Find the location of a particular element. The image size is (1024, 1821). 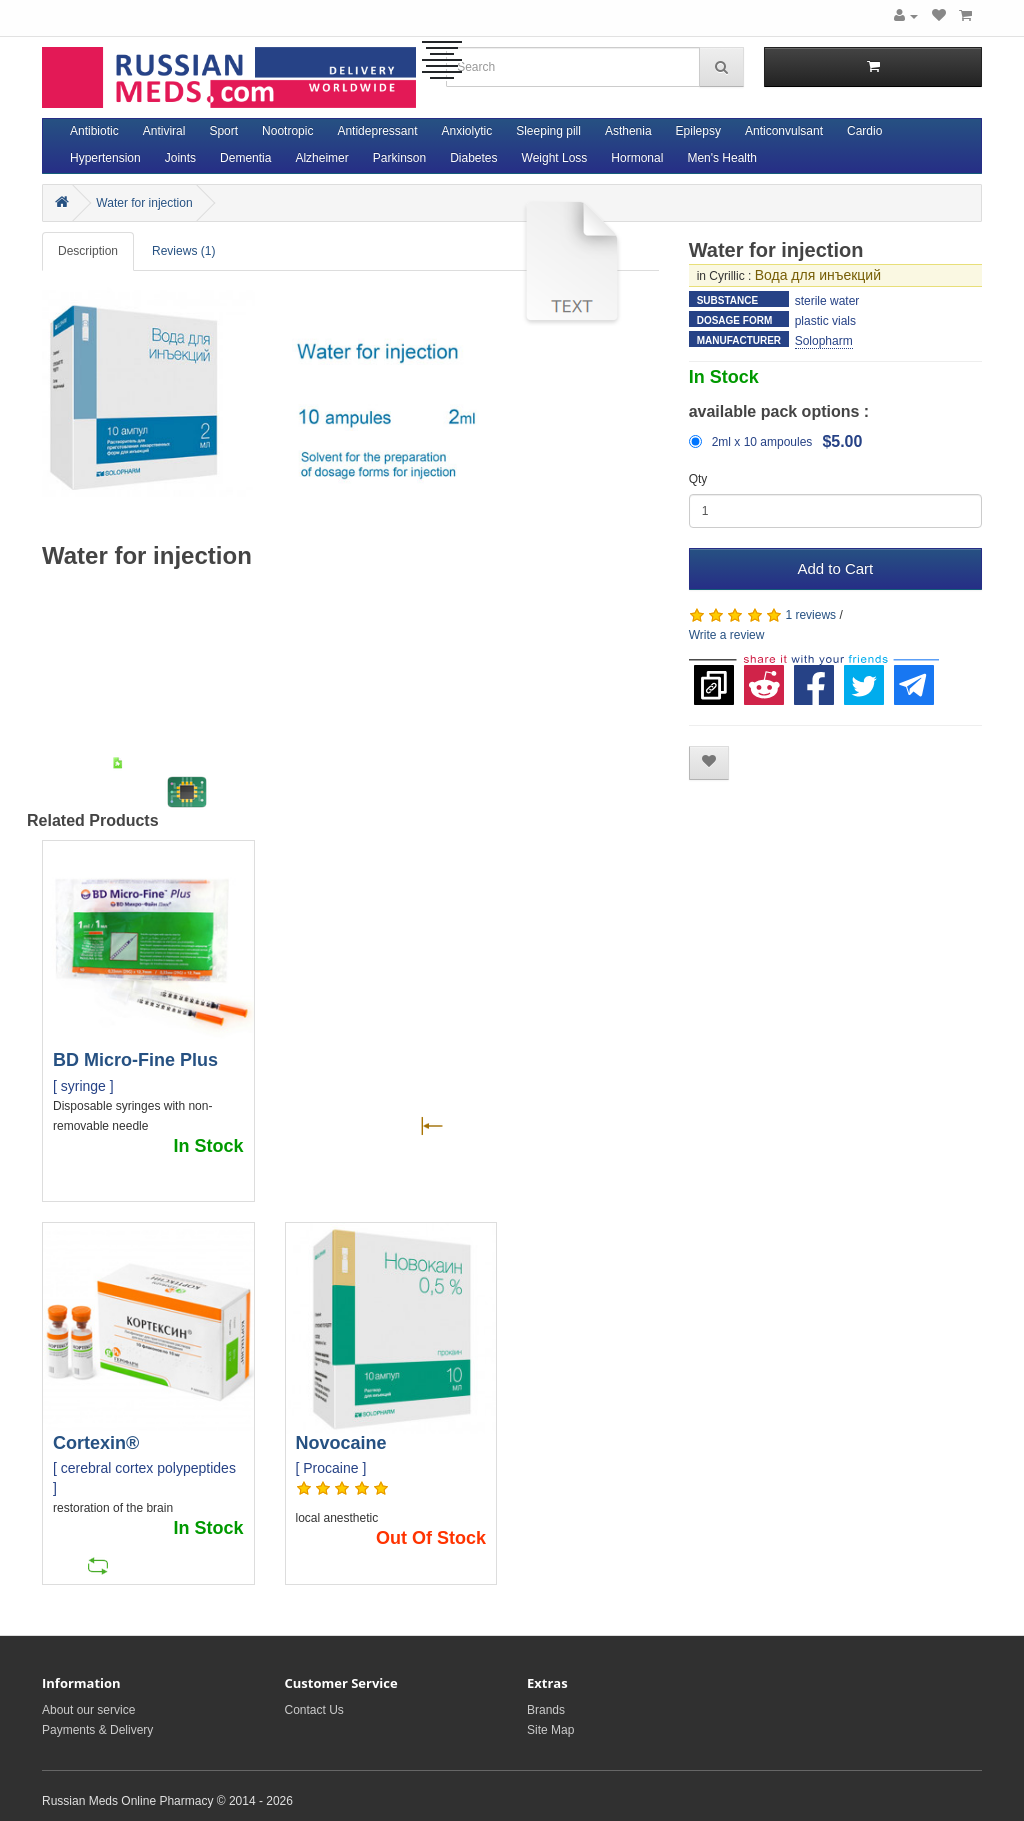

generic file type template icon is located at coordinates (572, 263).